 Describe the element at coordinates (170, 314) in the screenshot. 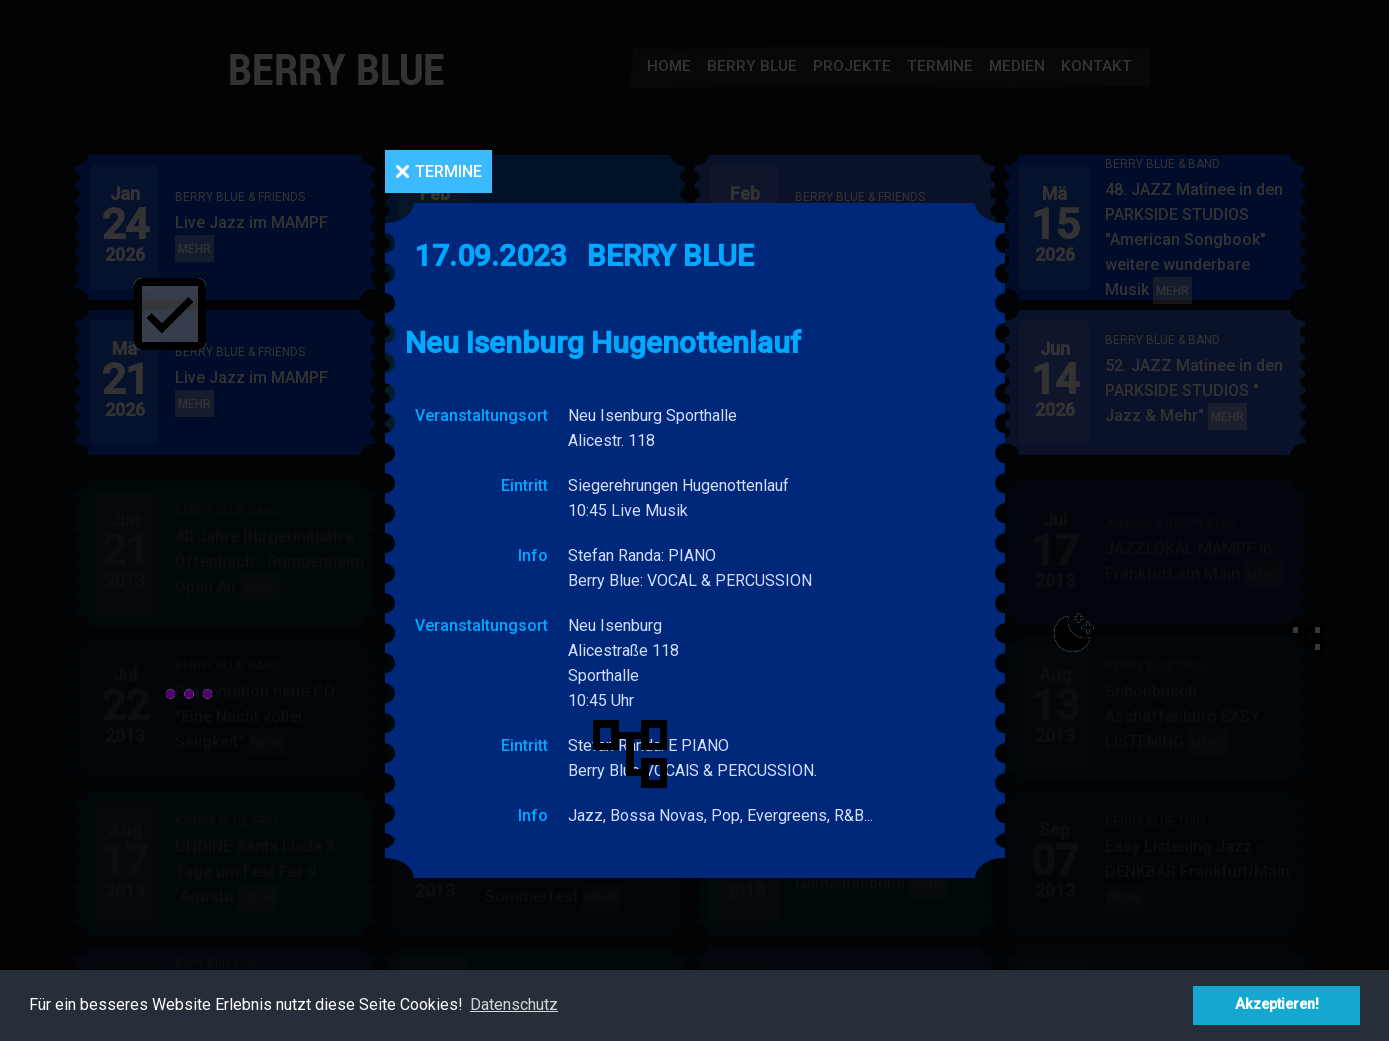

I see `select or confirm an option` at that location.